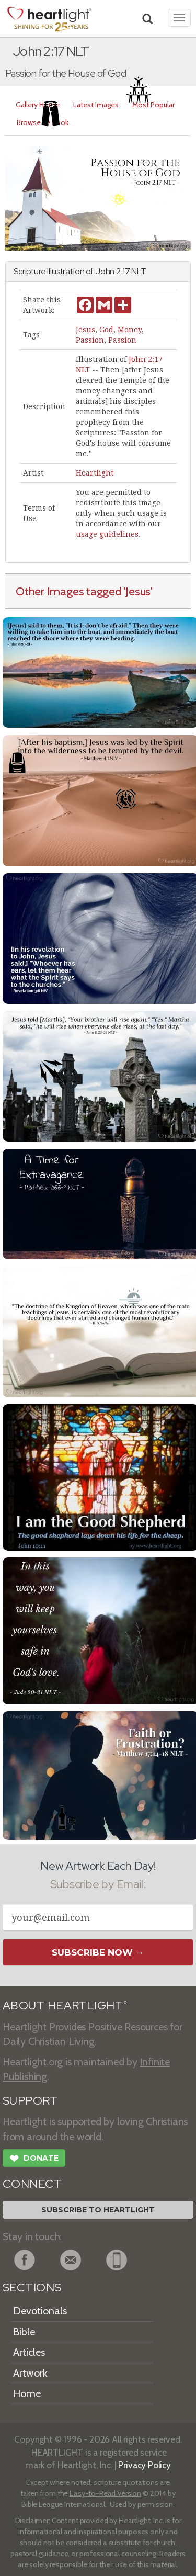  What do you see at coordinates (119, 199) in the screenshot?
I see `report a bug or software issue` at bounding box center [119, 199].